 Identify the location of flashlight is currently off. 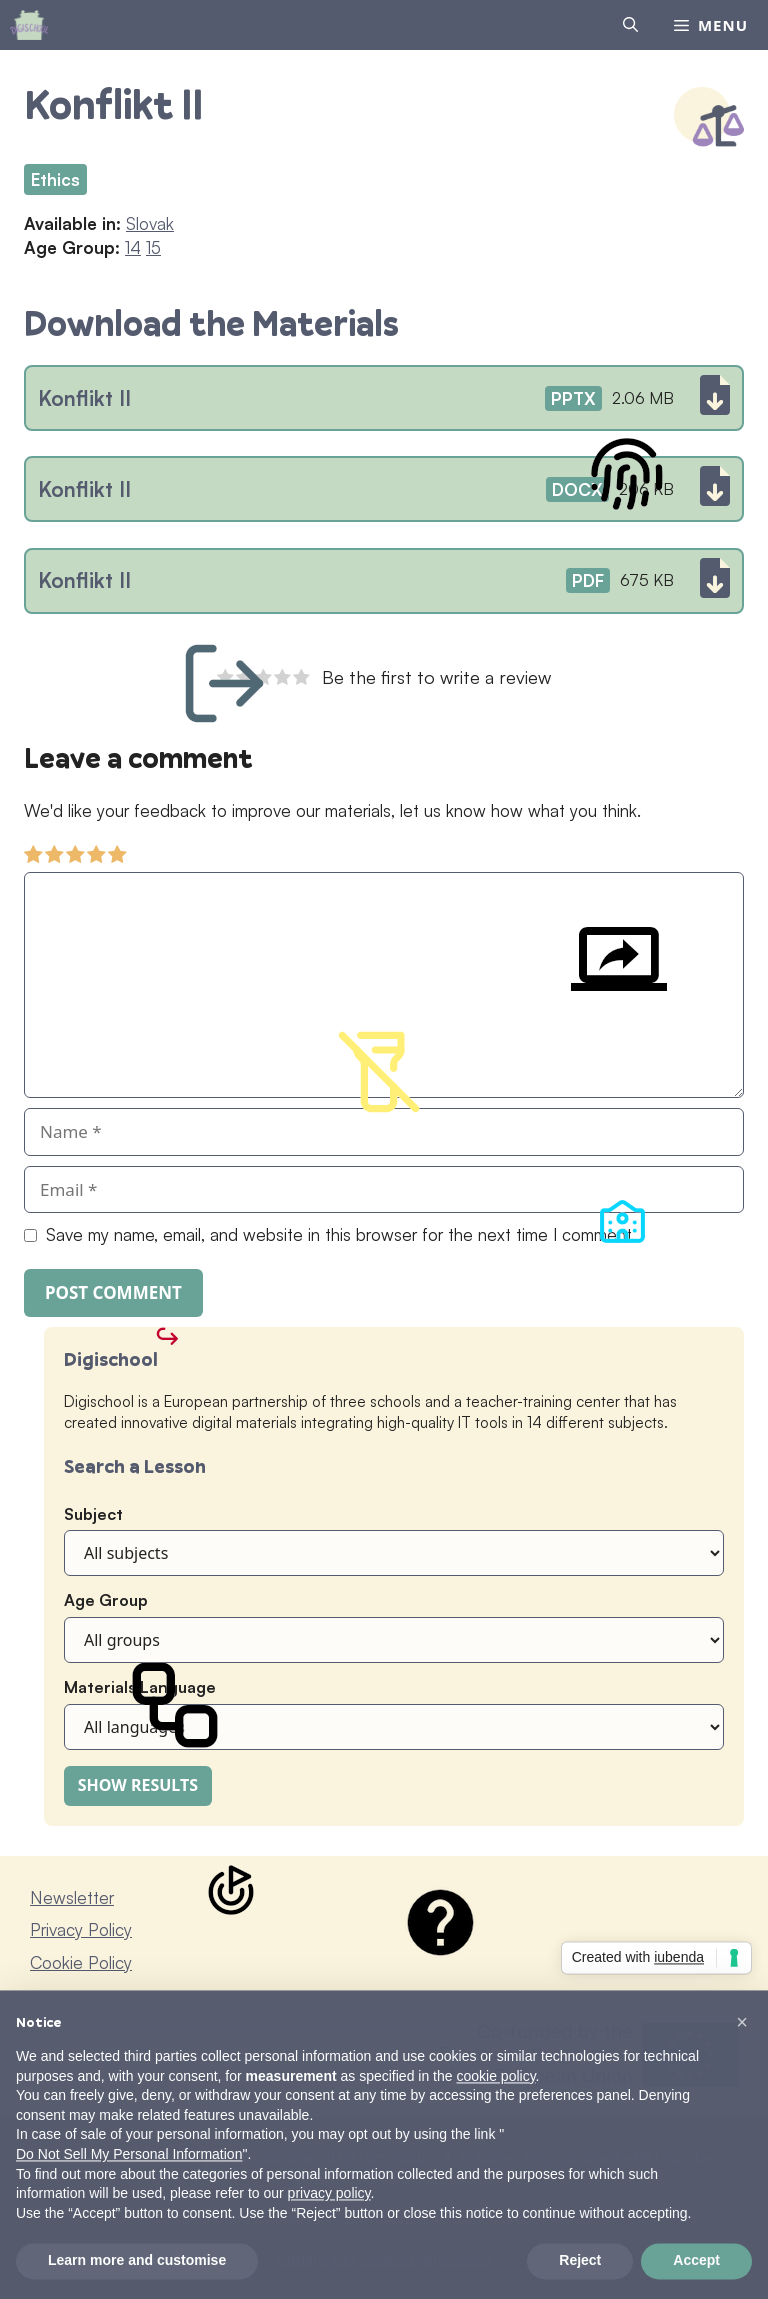
(379, 1072).